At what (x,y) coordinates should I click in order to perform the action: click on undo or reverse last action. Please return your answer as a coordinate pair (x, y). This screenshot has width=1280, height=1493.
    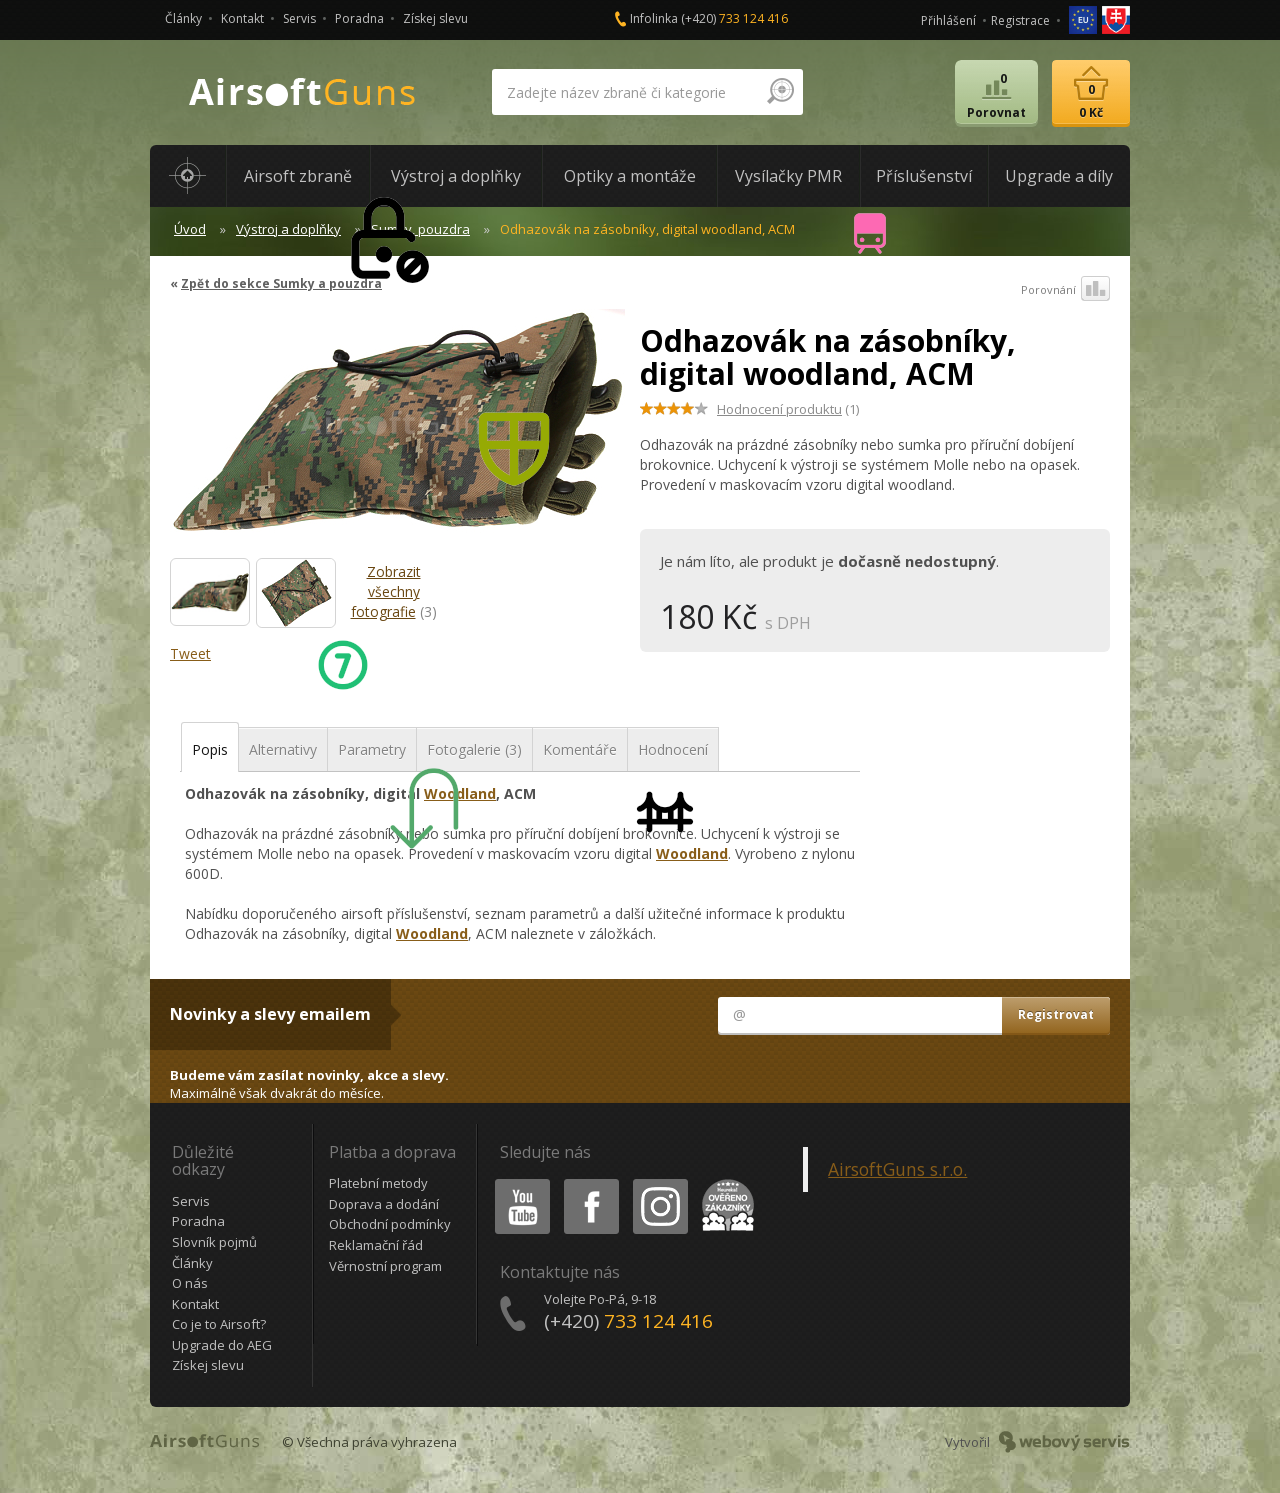
    Looking at the image, I should click on (427, 808).